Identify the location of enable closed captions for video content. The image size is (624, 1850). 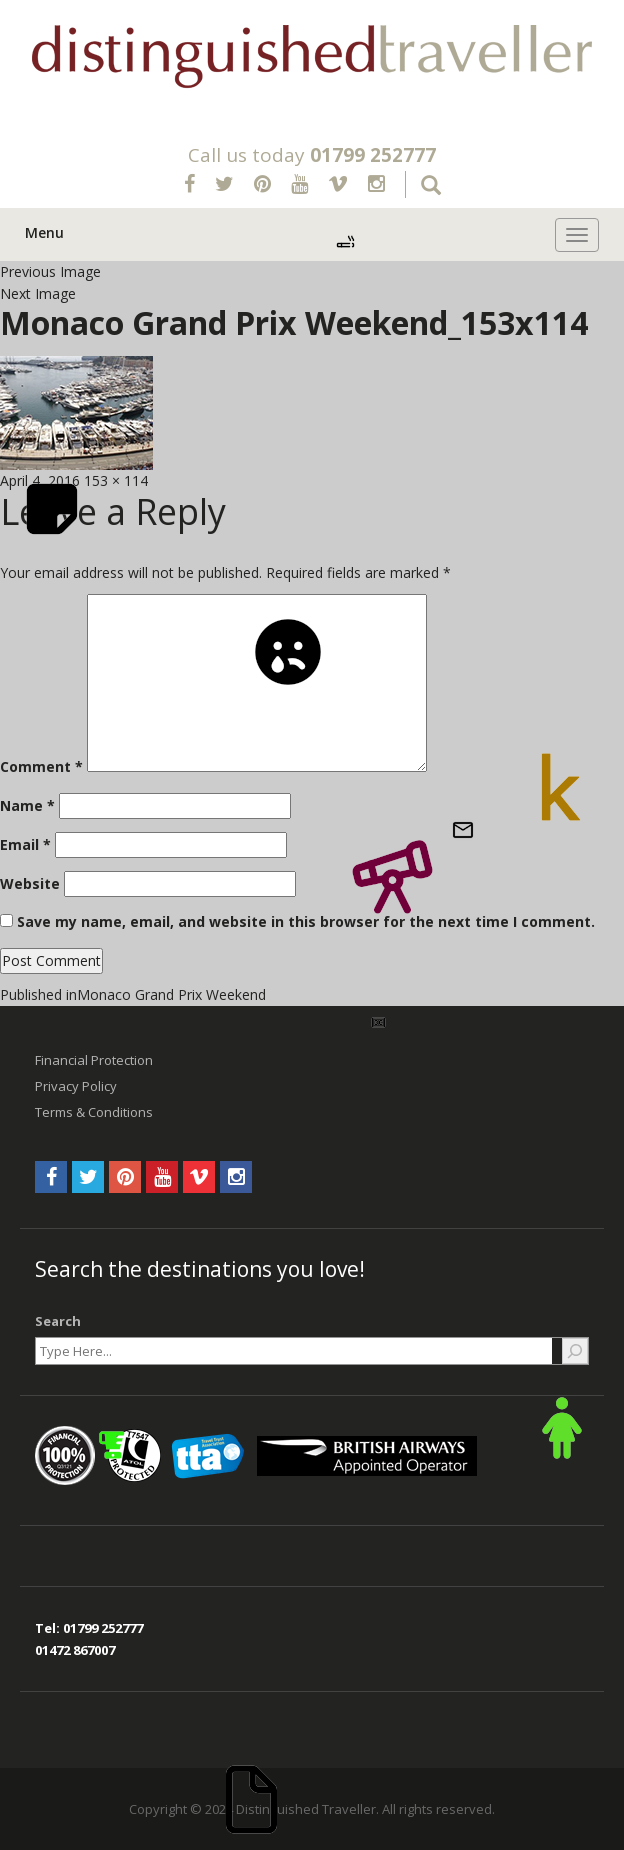
(378, 1022).